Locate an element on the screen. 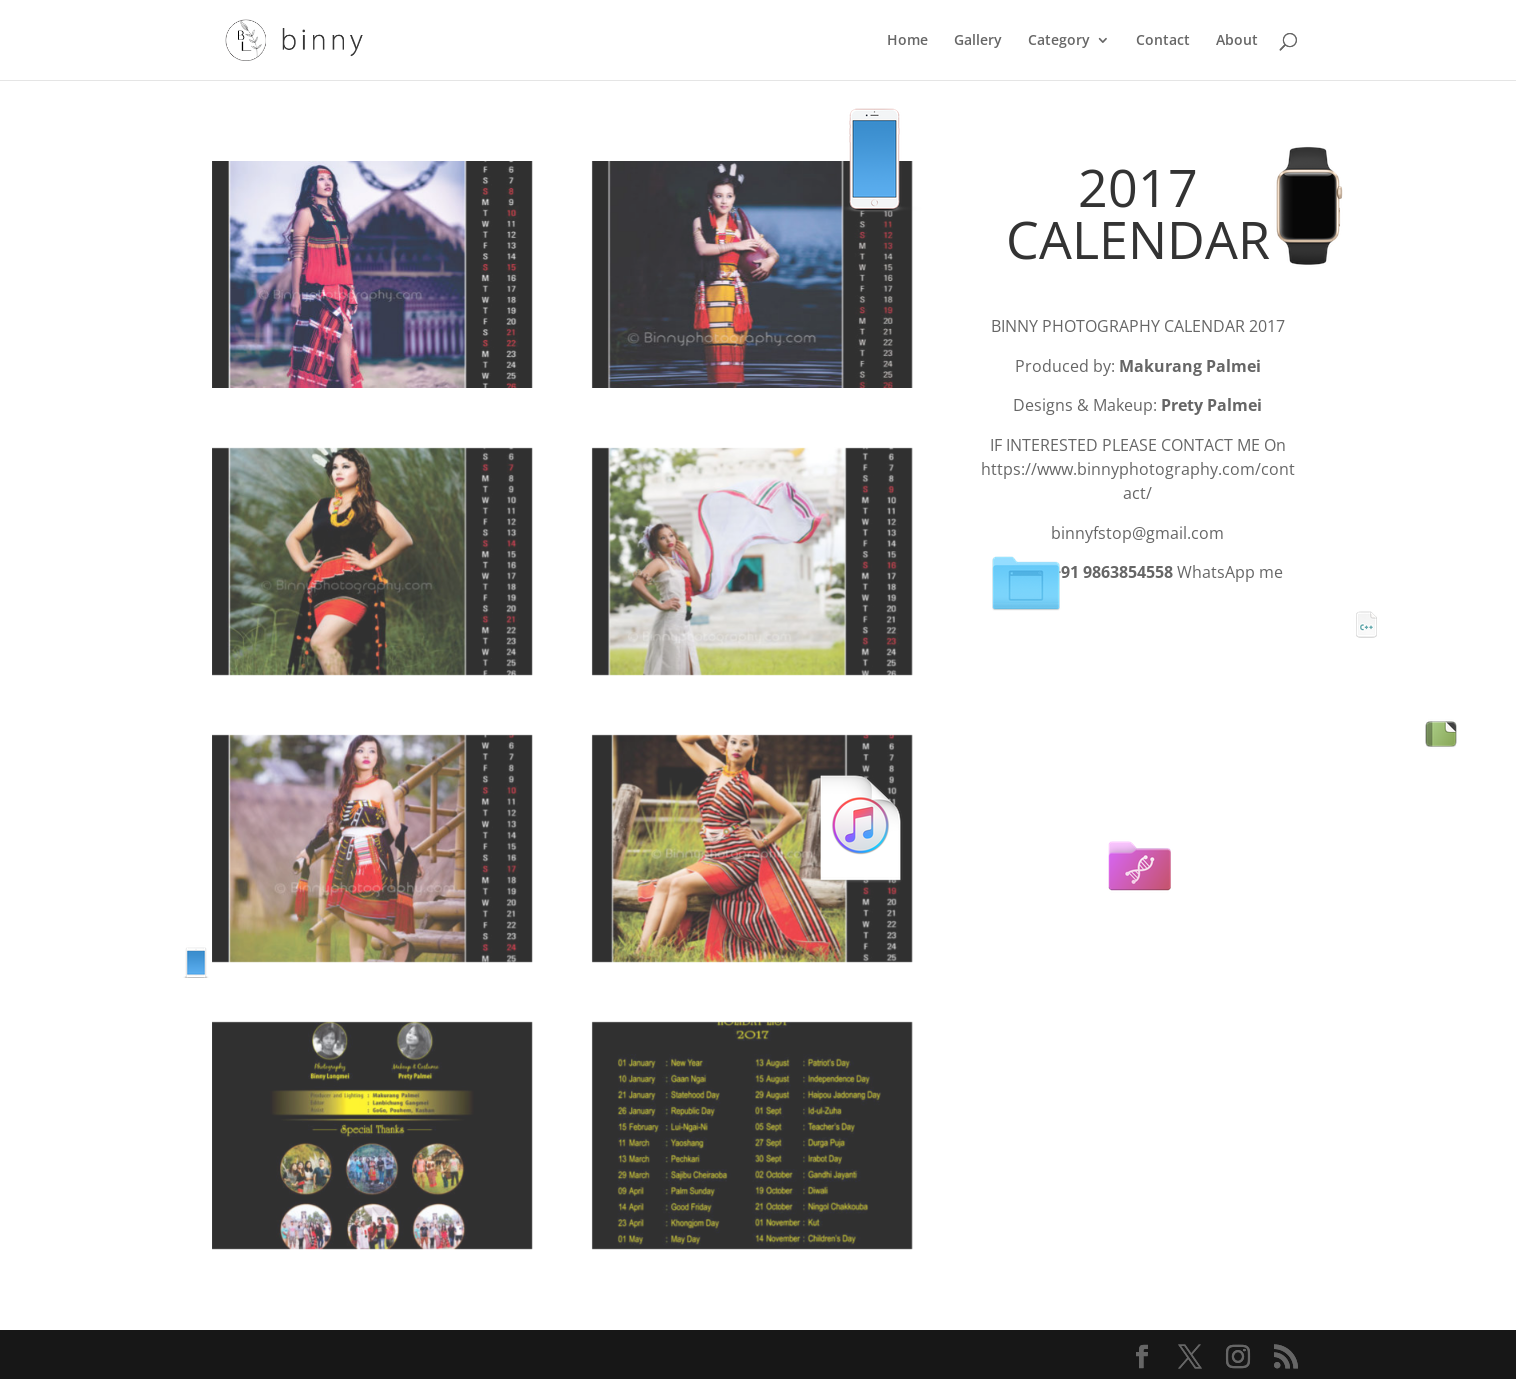 The image size is (1516, 1379). open an iTunes-related file or document is located at coordinates (860, 830).